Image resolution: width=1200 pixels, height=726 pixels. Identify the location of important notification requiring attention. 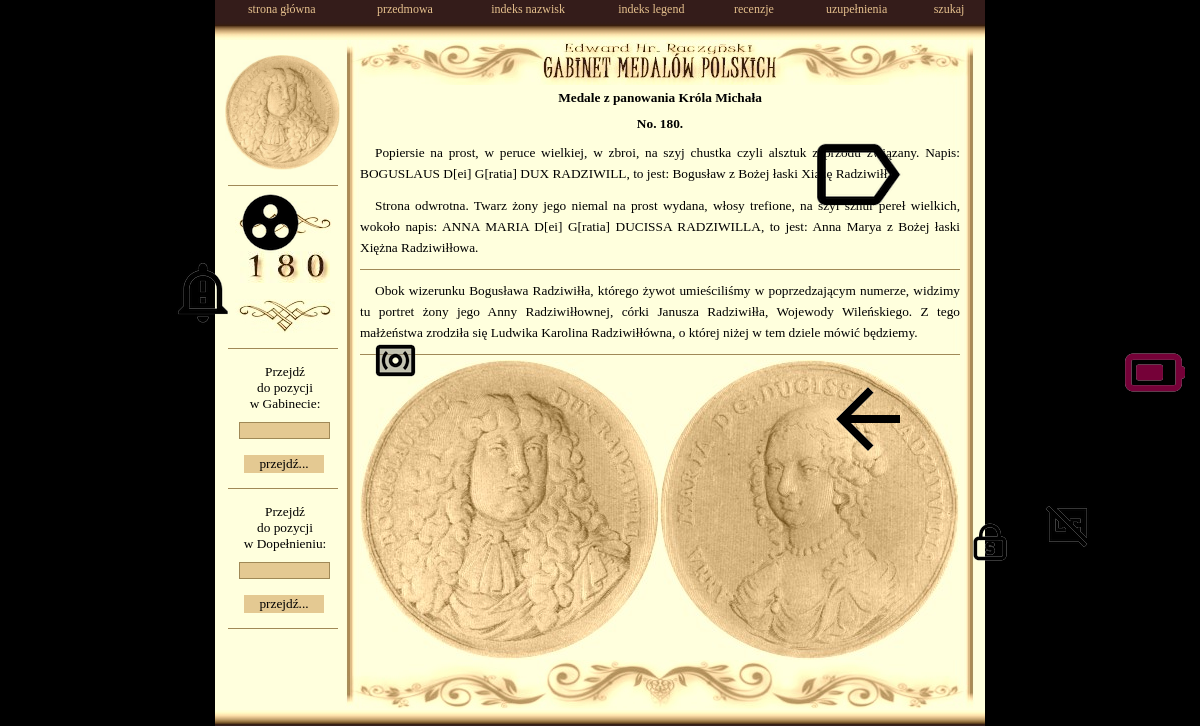
(203, 292).